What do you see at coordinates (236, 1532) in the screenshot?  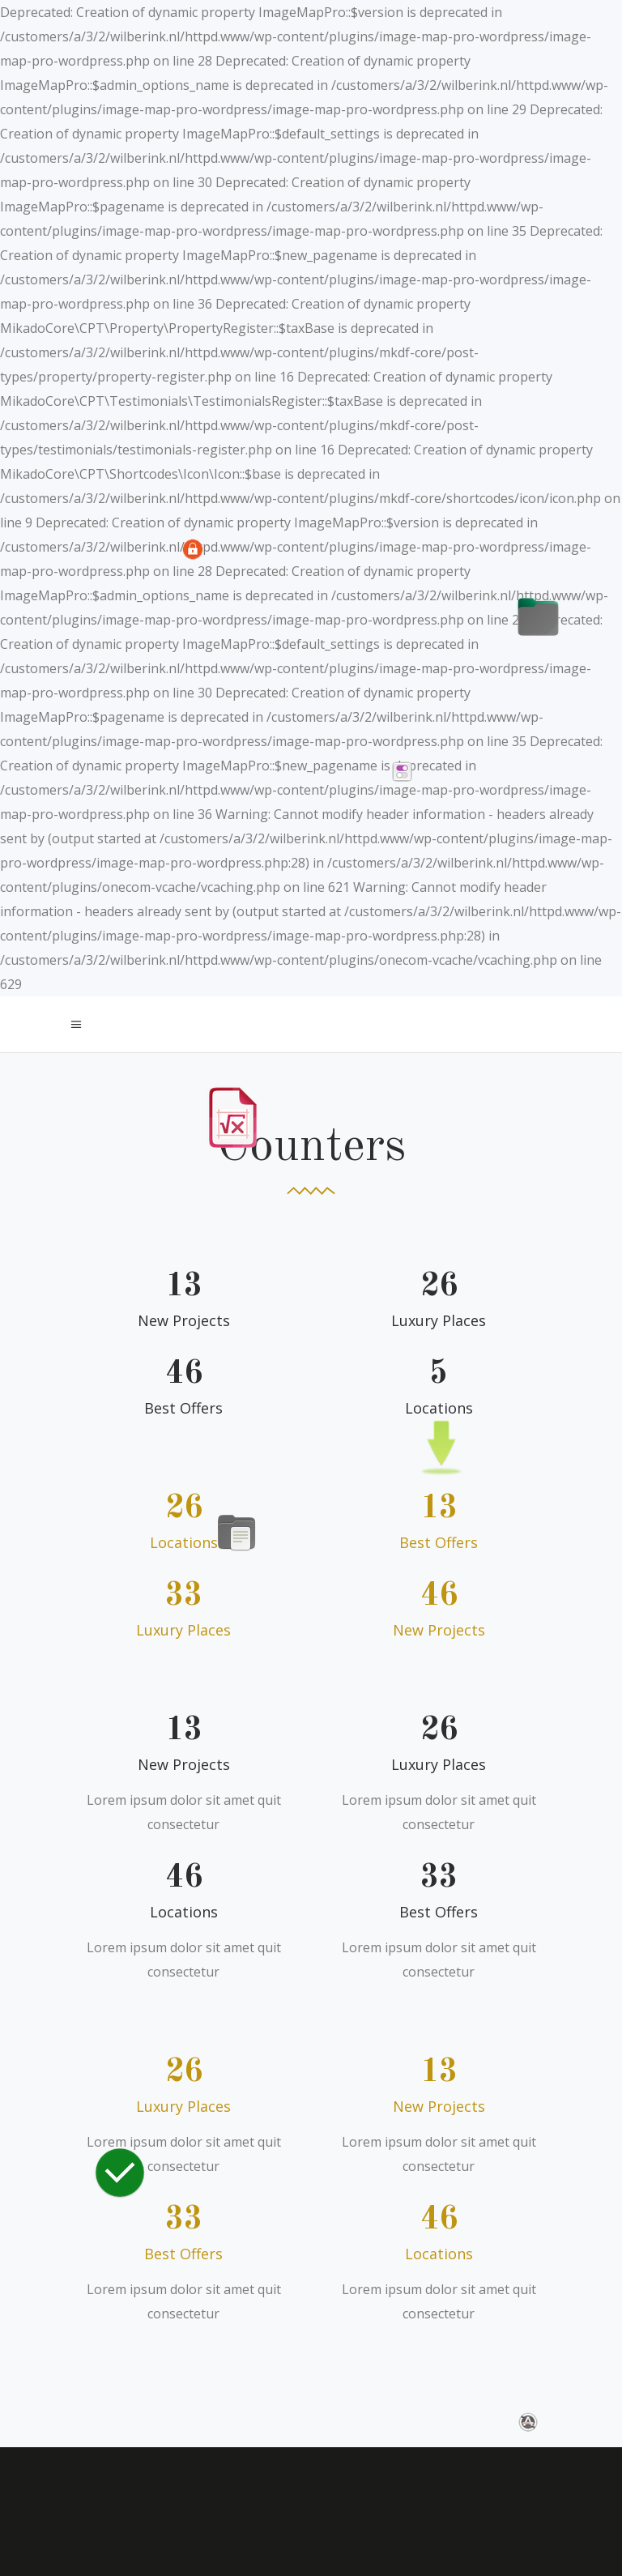 I see `open a file from your documents` at bounding box center [236, 1532].